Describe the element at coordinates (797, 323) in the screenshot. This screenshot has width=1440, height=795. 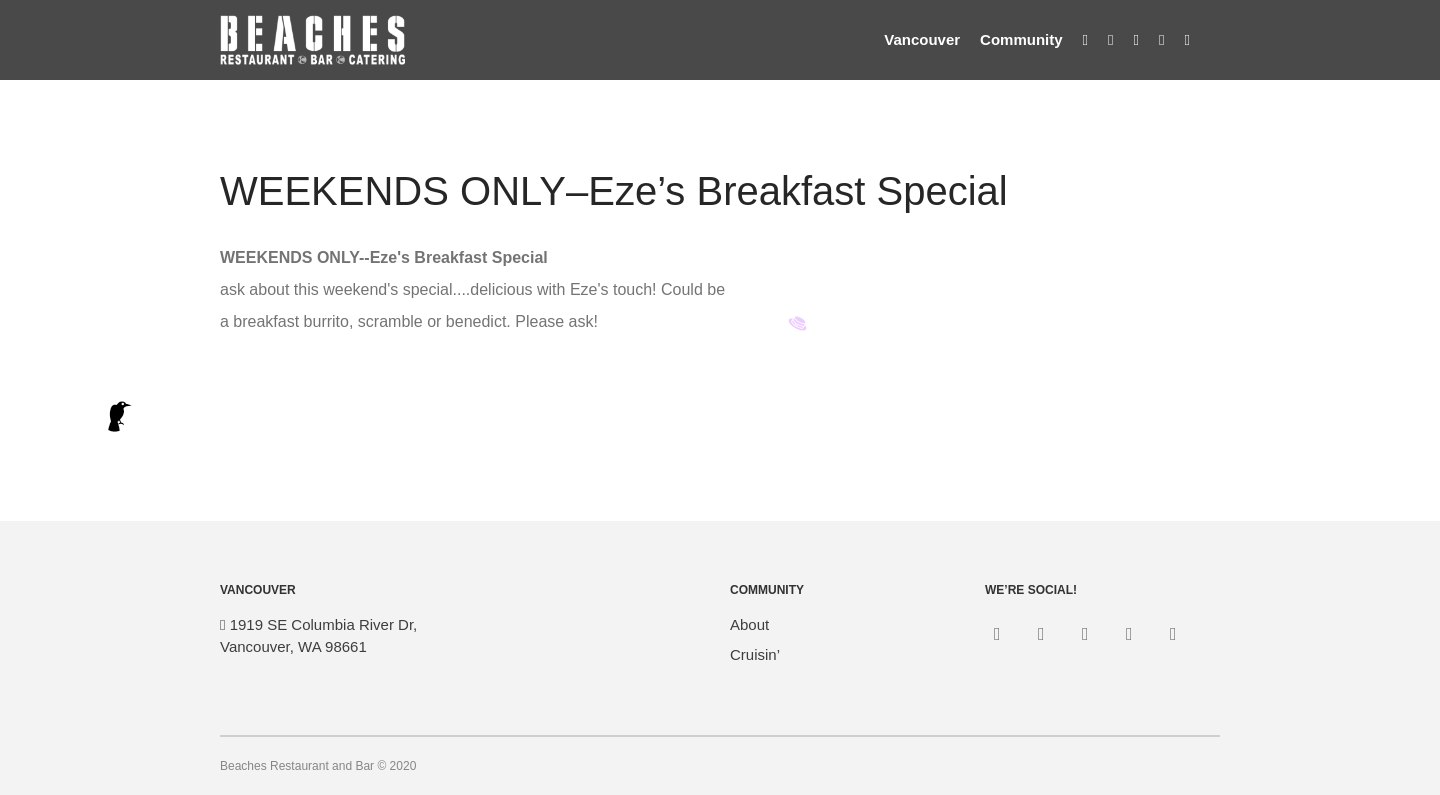
I see `select a hat accessory for your character` at that location.